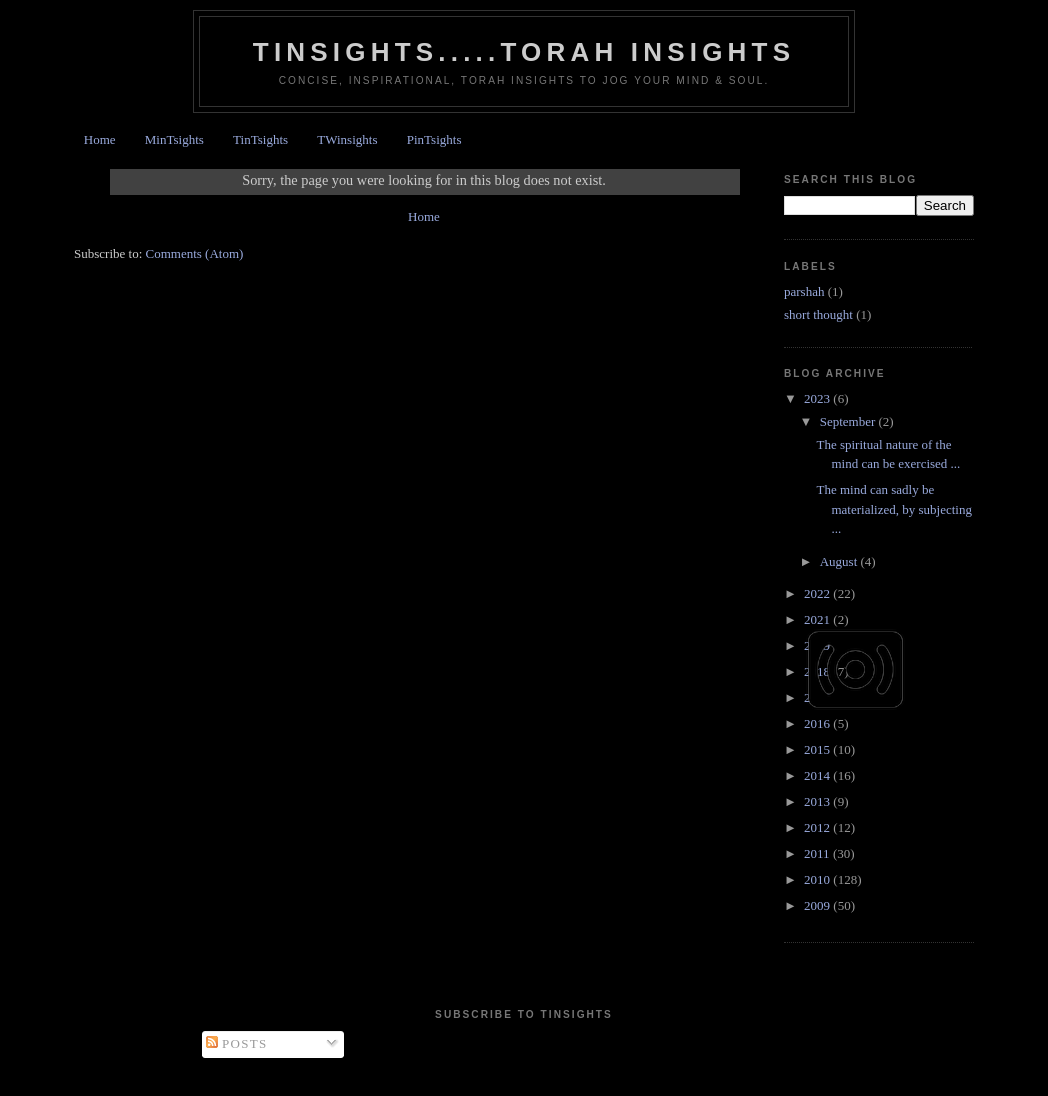 The height and width of the screenshot is (1096, 1048). Describe the element at coordinates (994, 374) in the screenshot. I see `crop image to portrait orientation` at that location.